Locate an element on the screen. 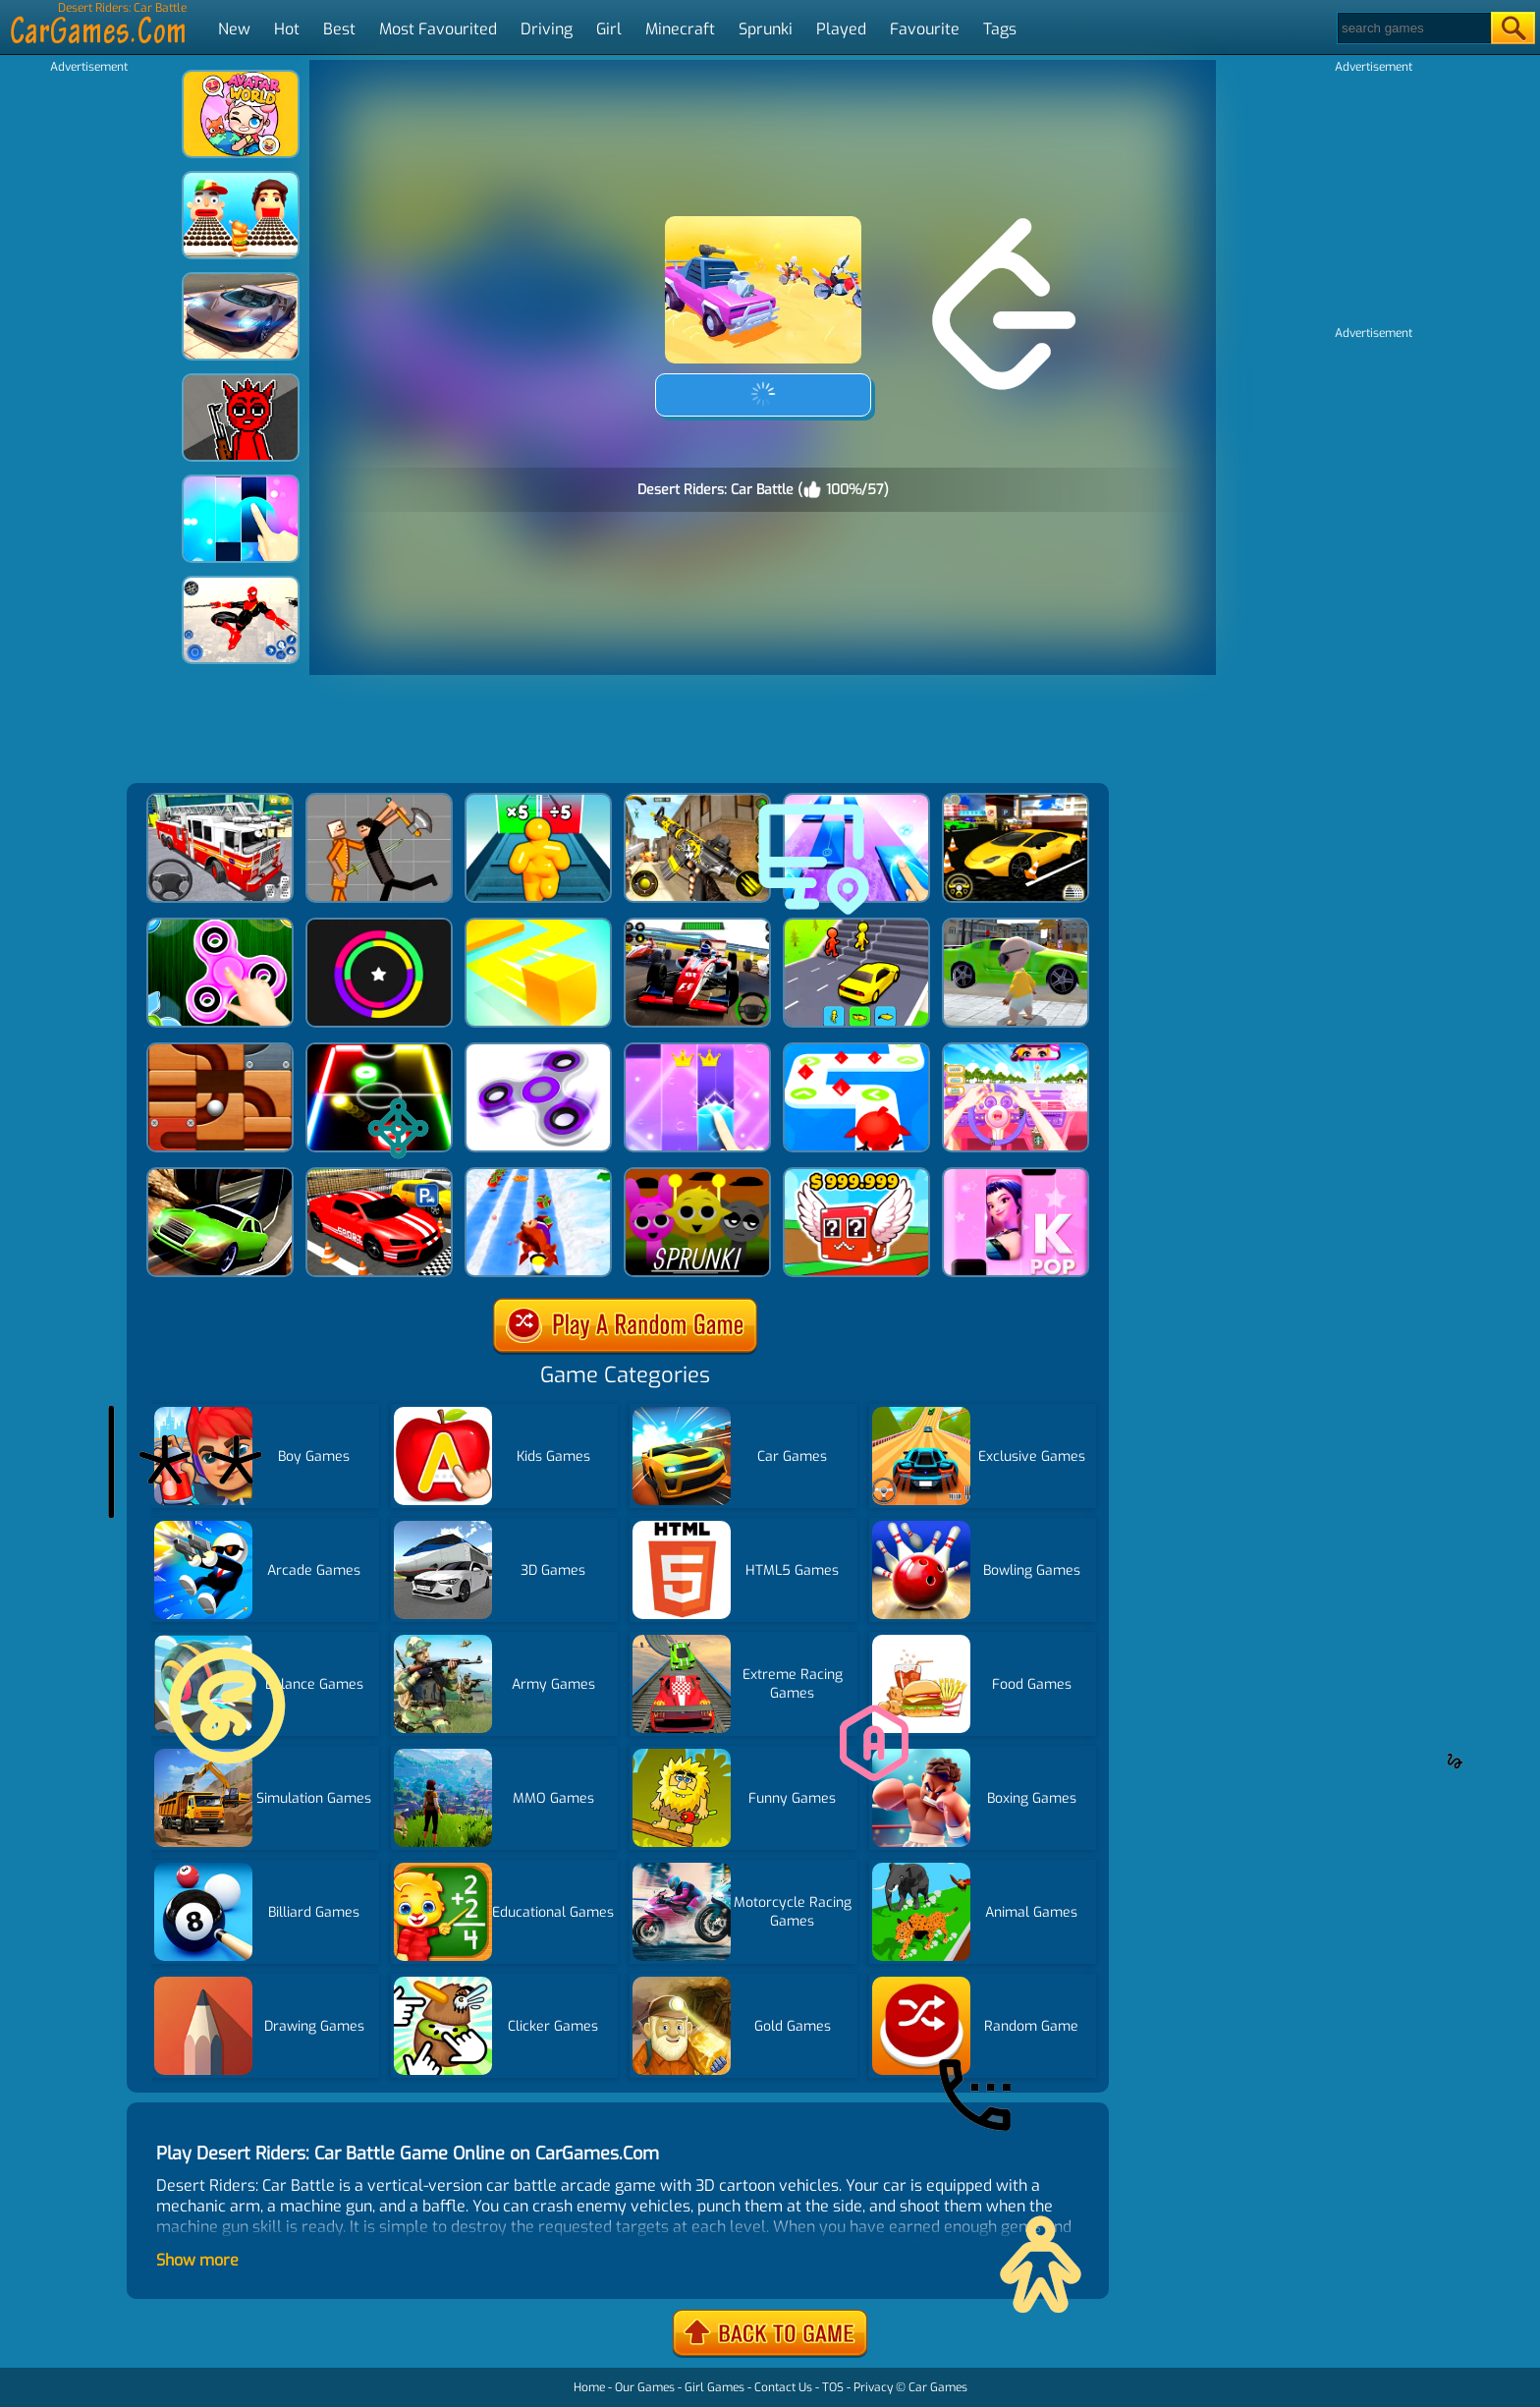 The width and height of the screenshot is (1540, 2407). access phone or call settings is located at coordinates (974, 2095).